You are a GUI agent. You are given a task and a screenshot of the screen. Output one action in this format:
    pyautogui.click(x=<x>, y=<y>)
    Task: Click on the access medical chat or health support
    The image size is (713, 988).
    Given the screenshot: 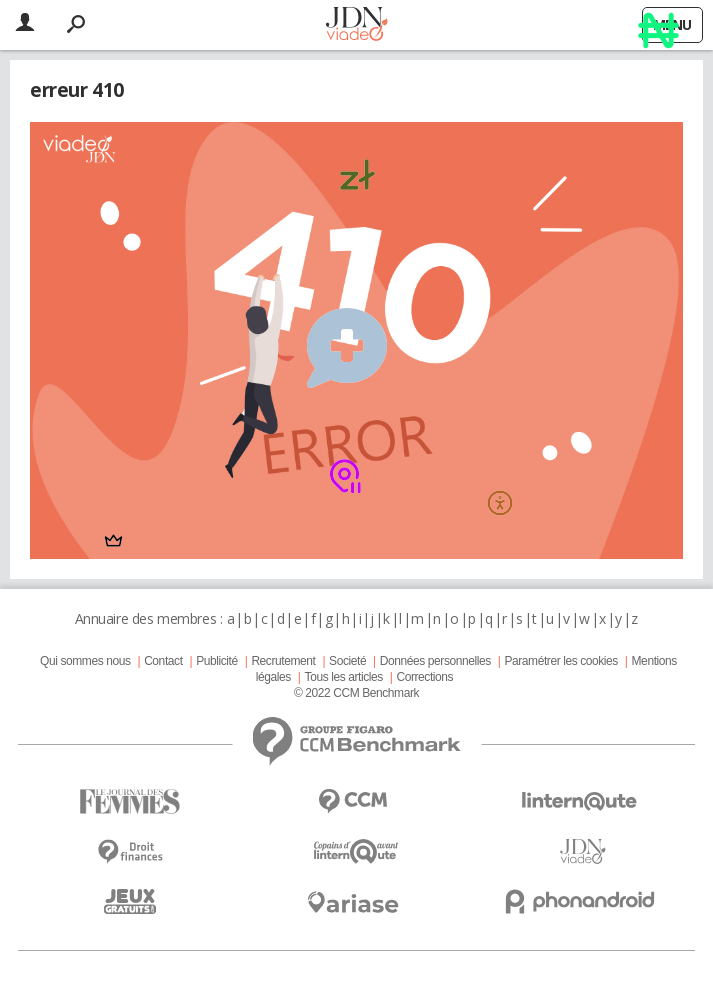 What is the action you would take?
    pyautogui.click(x=347, y=348)
    